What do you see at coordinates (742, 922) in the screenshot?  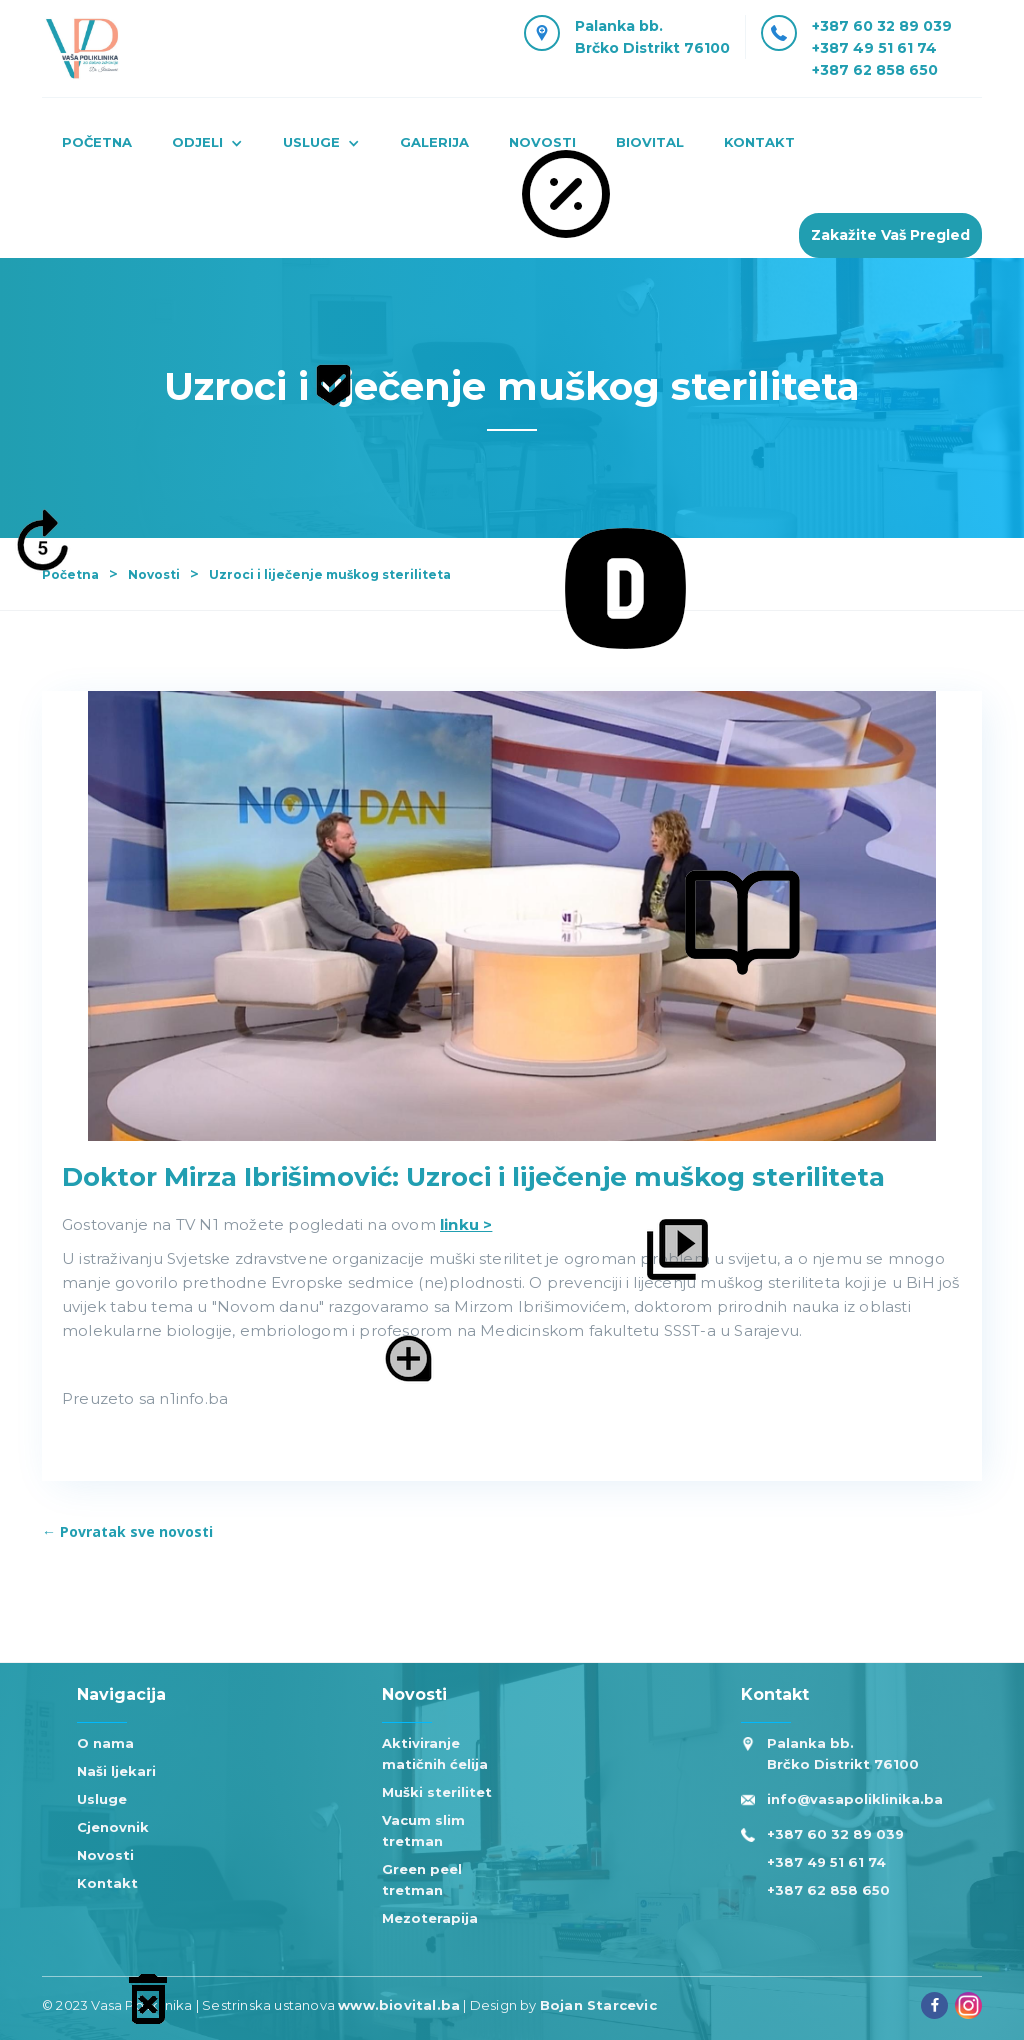 I see `open reading mode or e-reader` at bounding box center [742, 922].